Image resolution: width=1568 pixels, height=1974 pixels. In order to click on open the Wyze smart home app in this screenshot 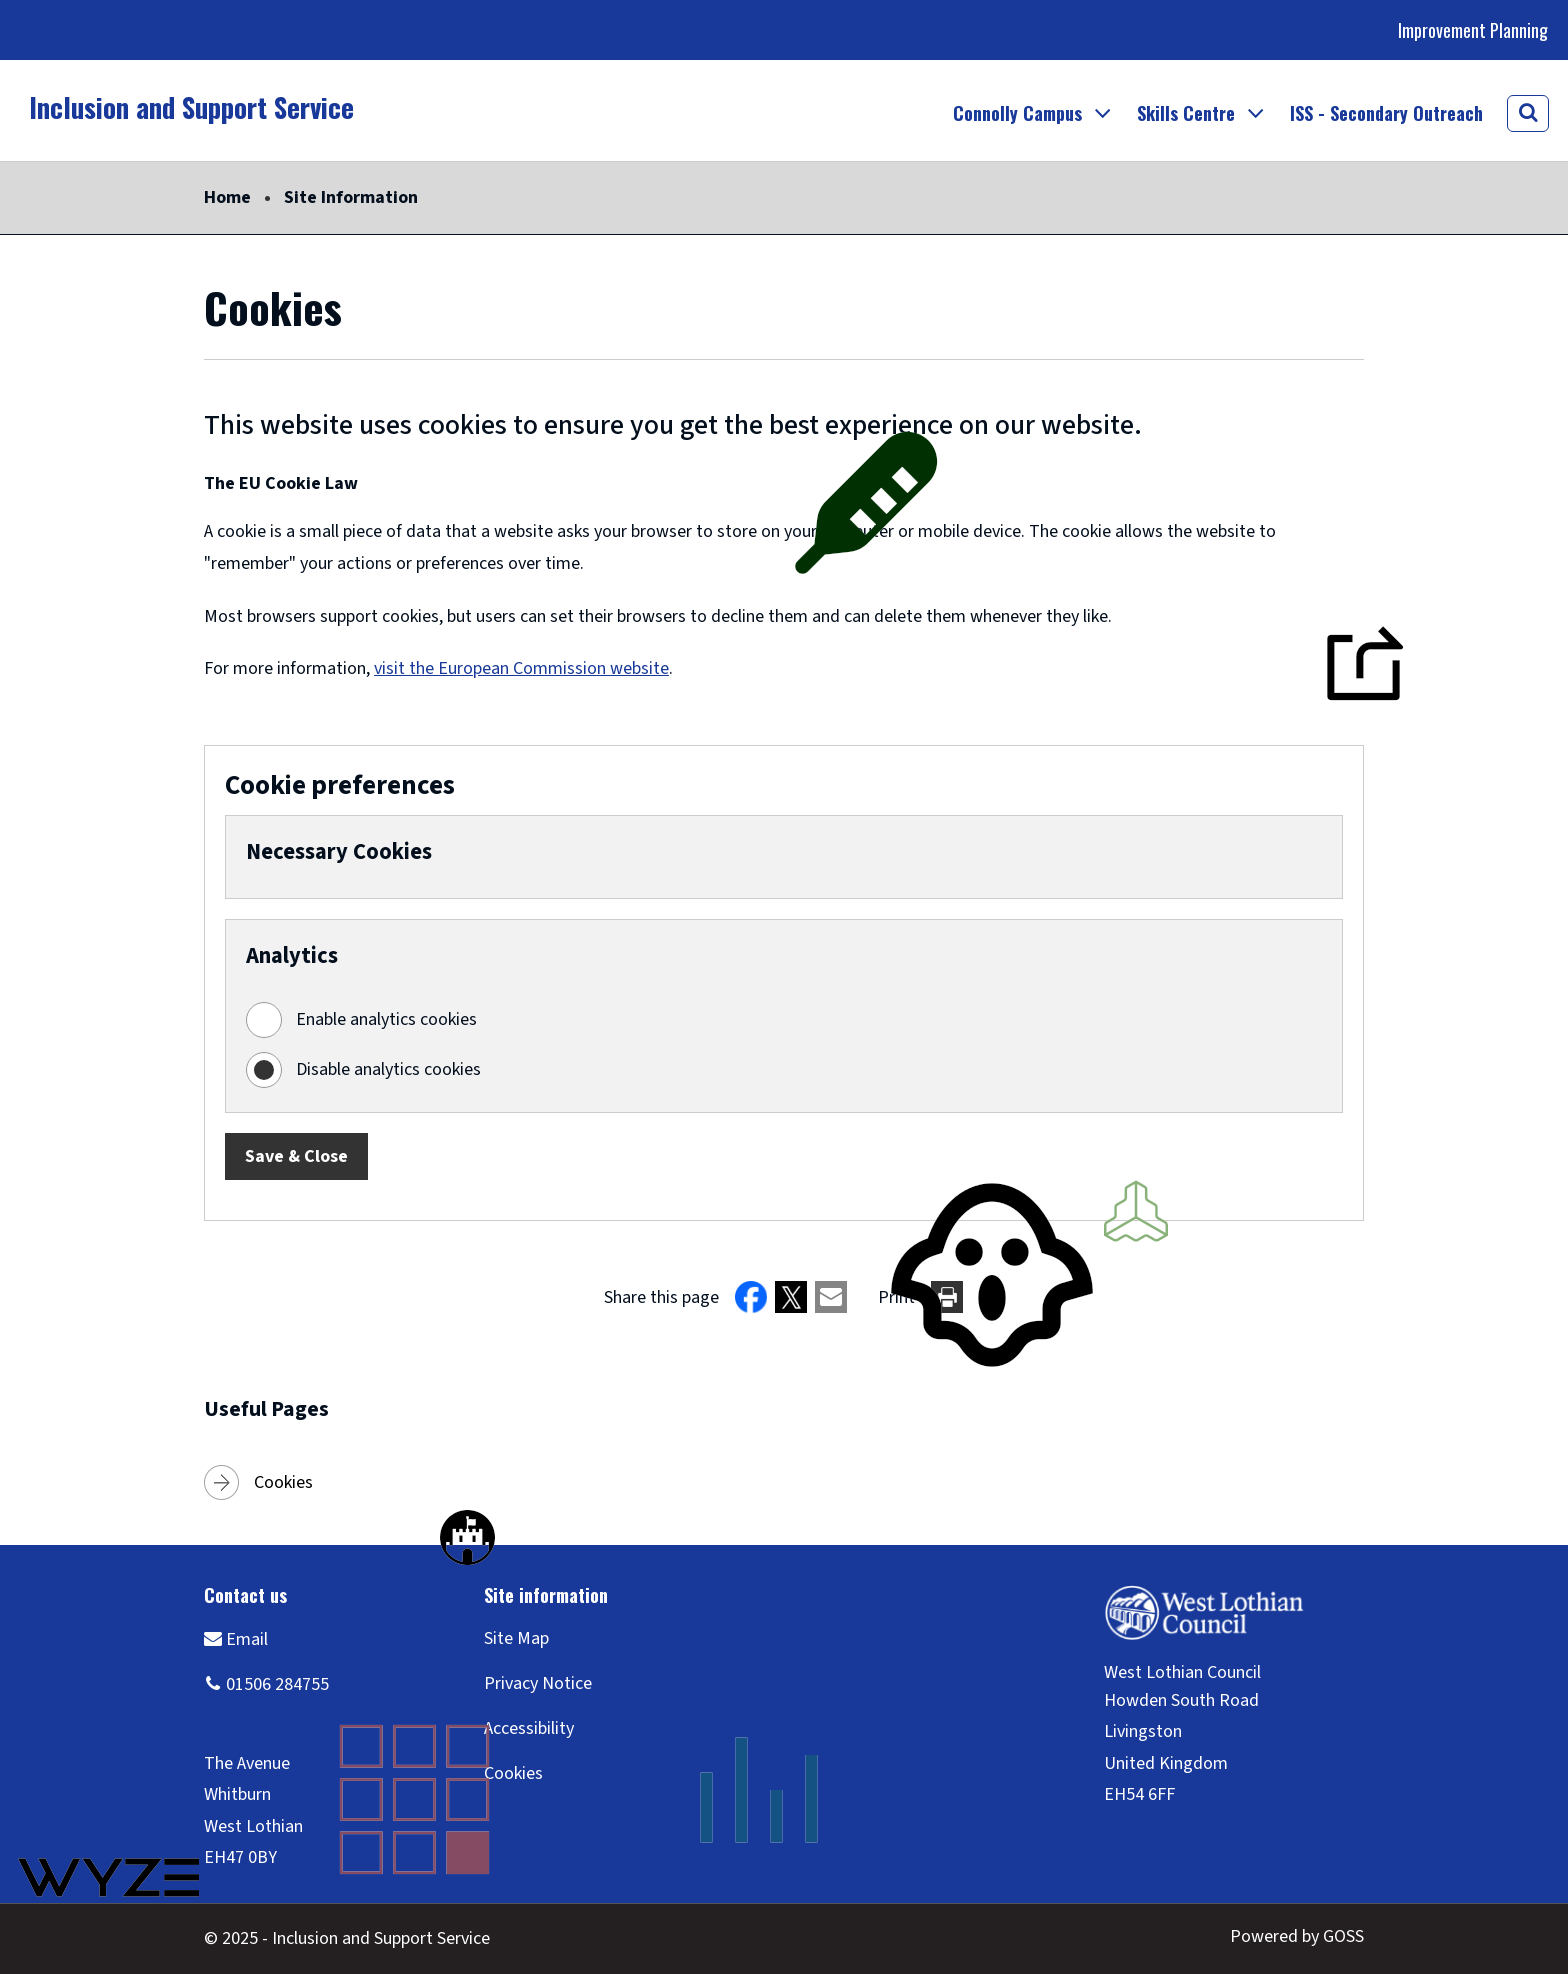, I will do `click(108, 1877)`.